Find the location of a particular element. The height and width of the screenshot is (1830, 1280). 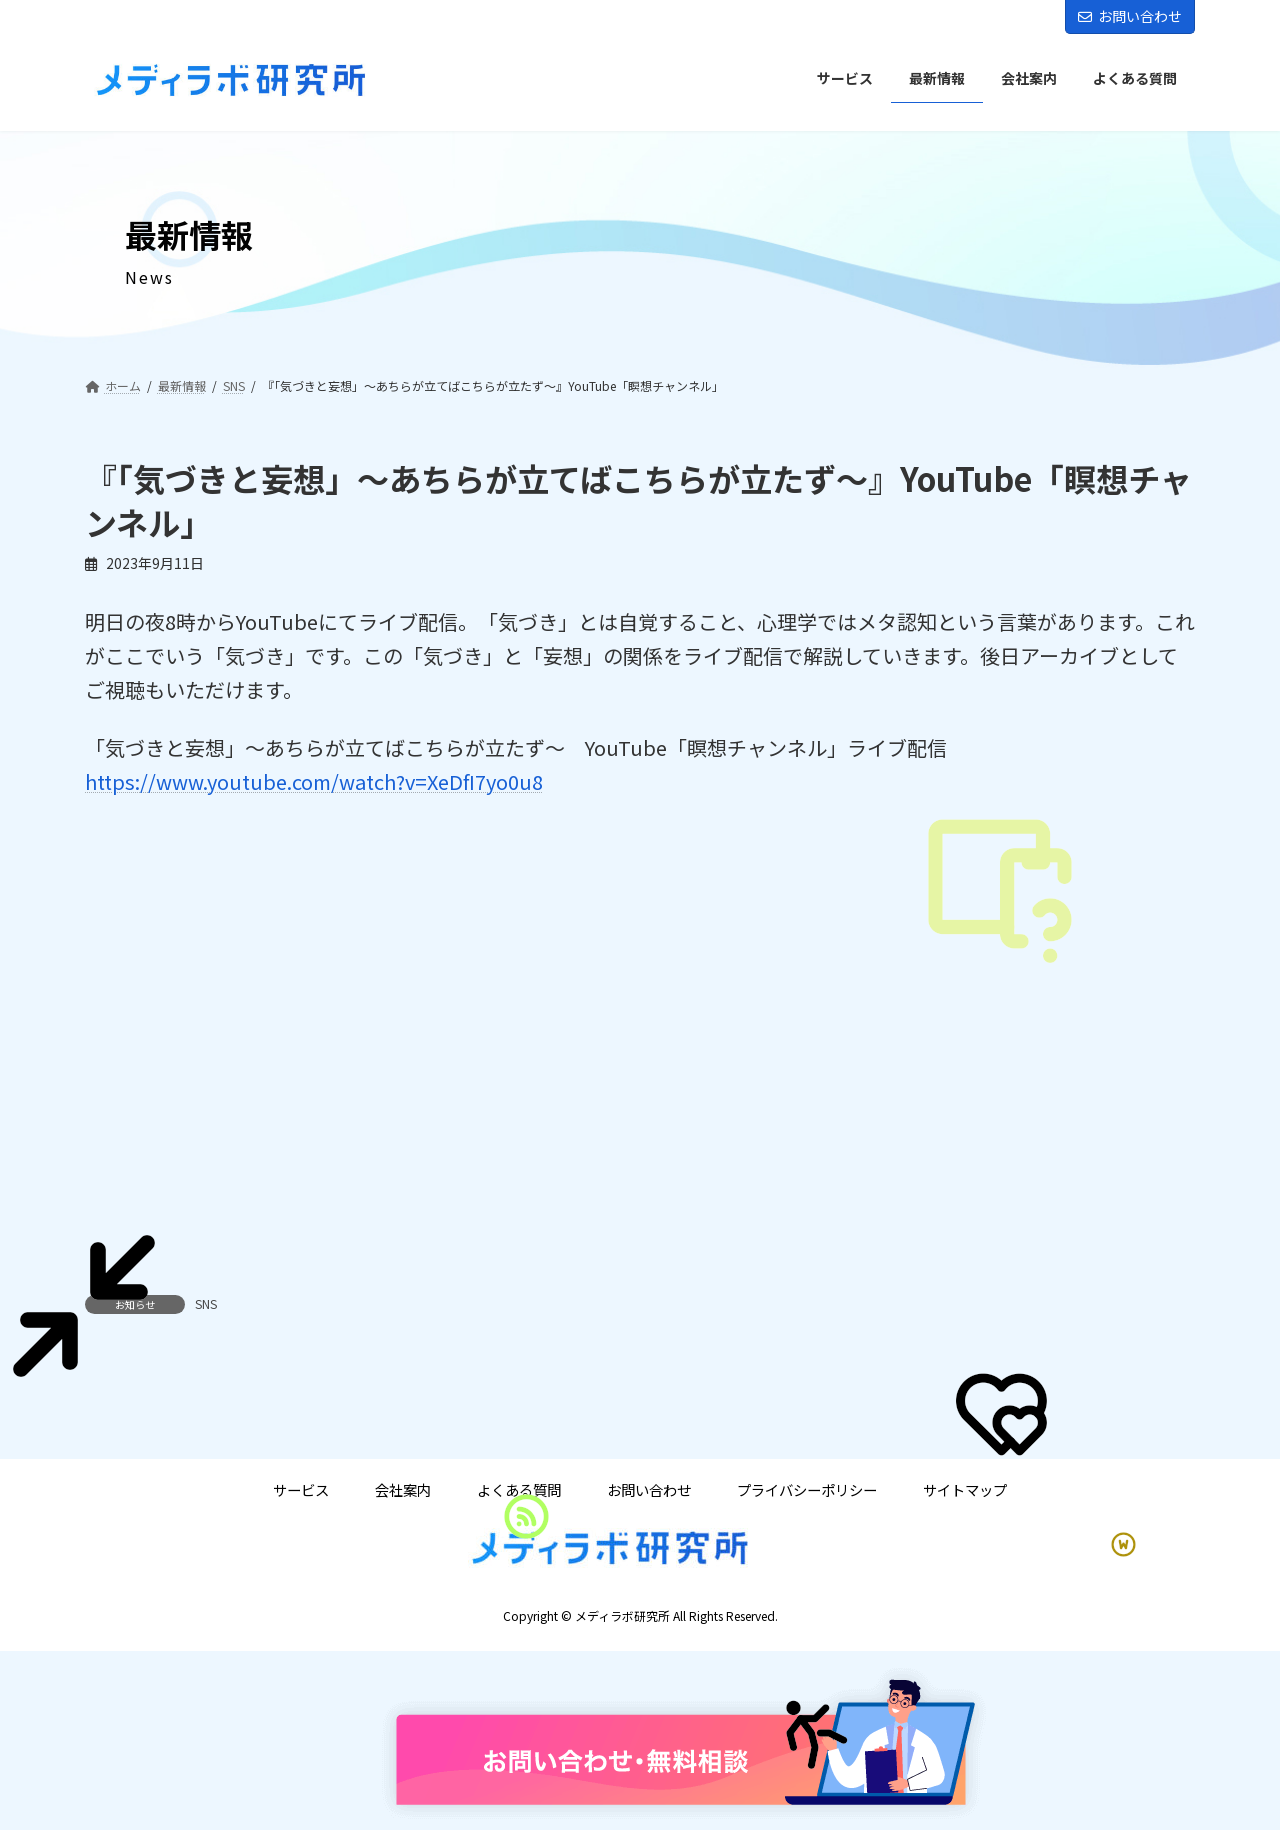

indicates west direction on a map is located at coordinates (1123, 1544).